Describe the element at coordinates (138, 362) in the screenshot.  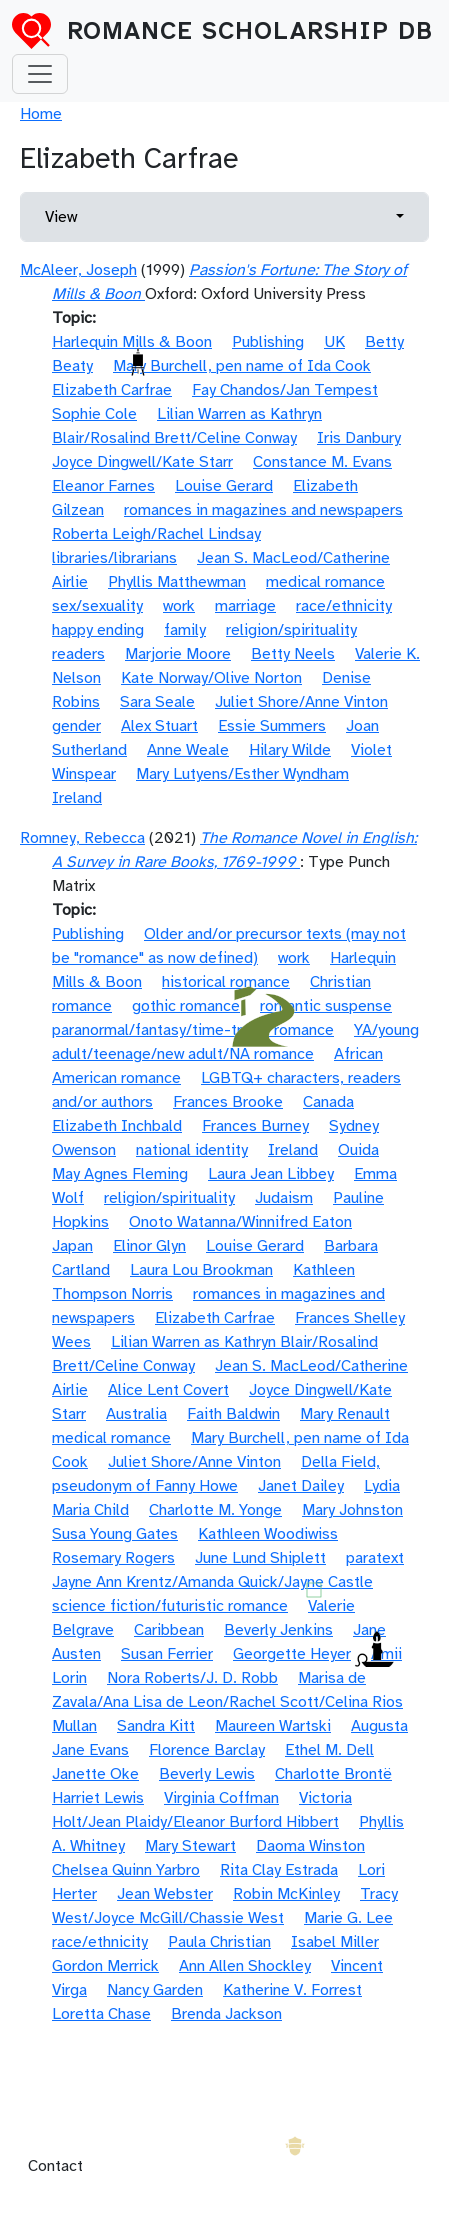
I see `open drawing or painting tools` at that location.